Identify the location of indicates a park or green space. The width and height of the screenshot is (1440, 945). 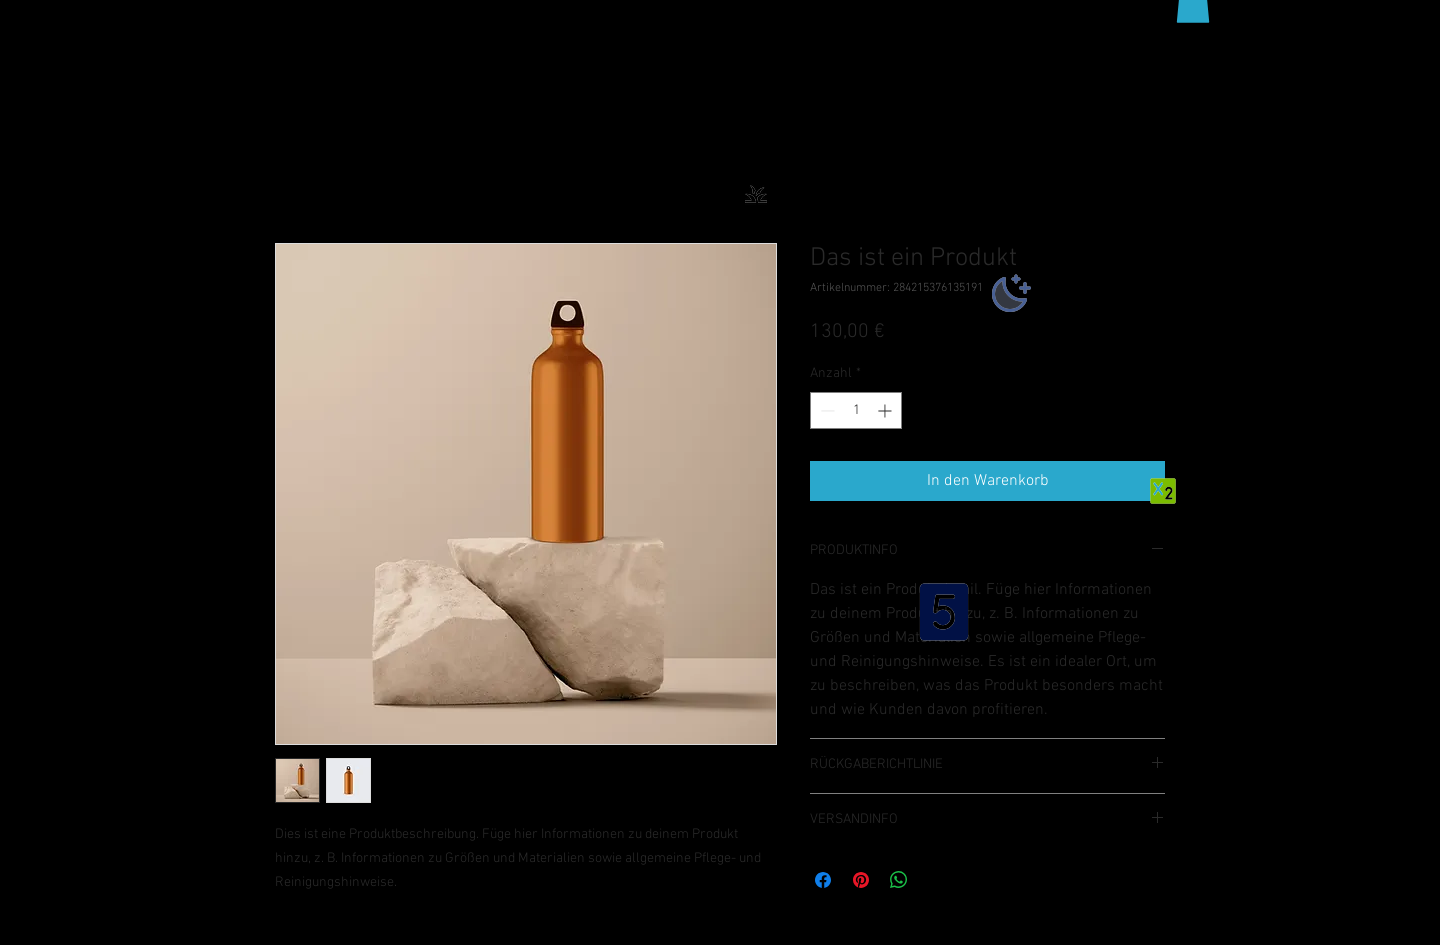
(756, 194).